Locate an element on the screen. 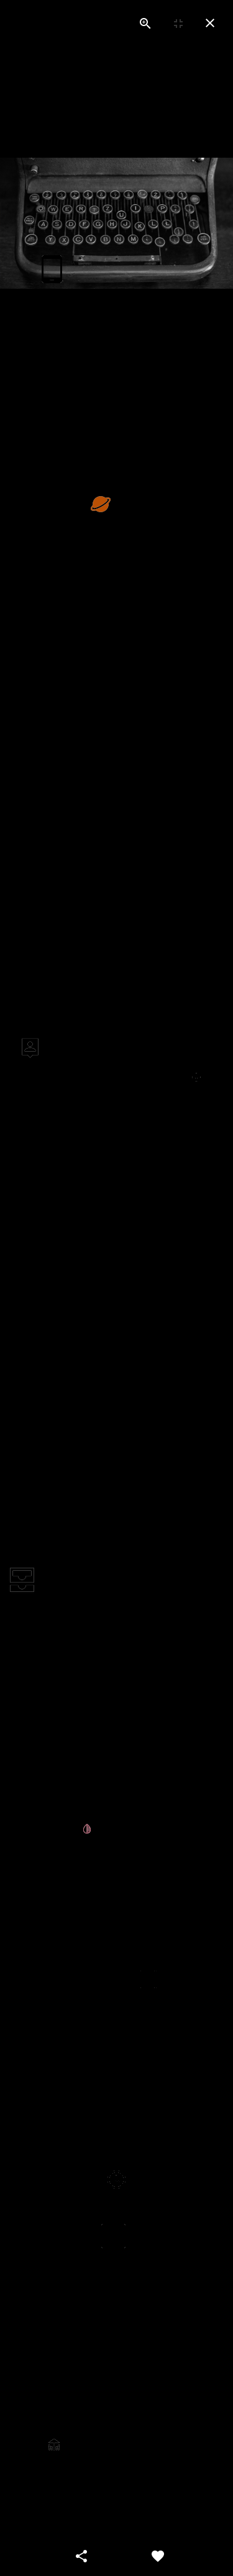 This screenshot has height=2576, width=233. insert a chart or graph into a document is located at coordinates (113, 2236).